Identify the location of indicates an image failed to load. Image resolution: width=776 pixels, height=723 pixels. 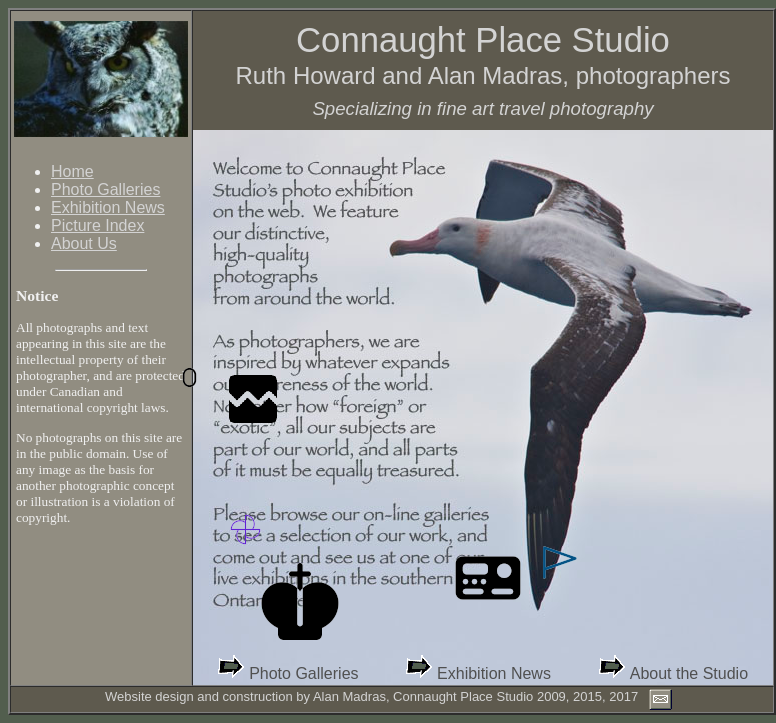
(253, 399).